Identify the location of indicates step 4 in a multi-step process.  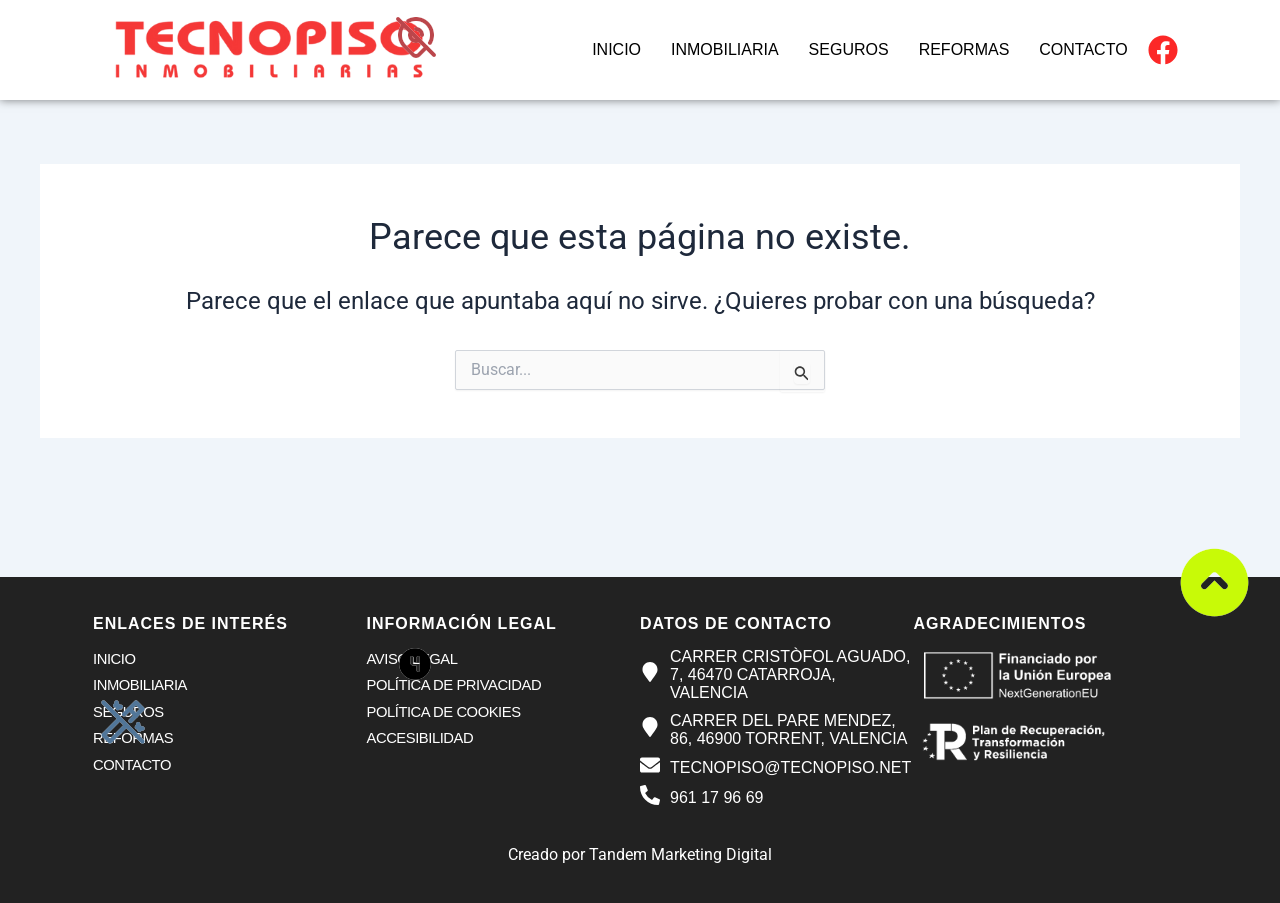
(415, 664).